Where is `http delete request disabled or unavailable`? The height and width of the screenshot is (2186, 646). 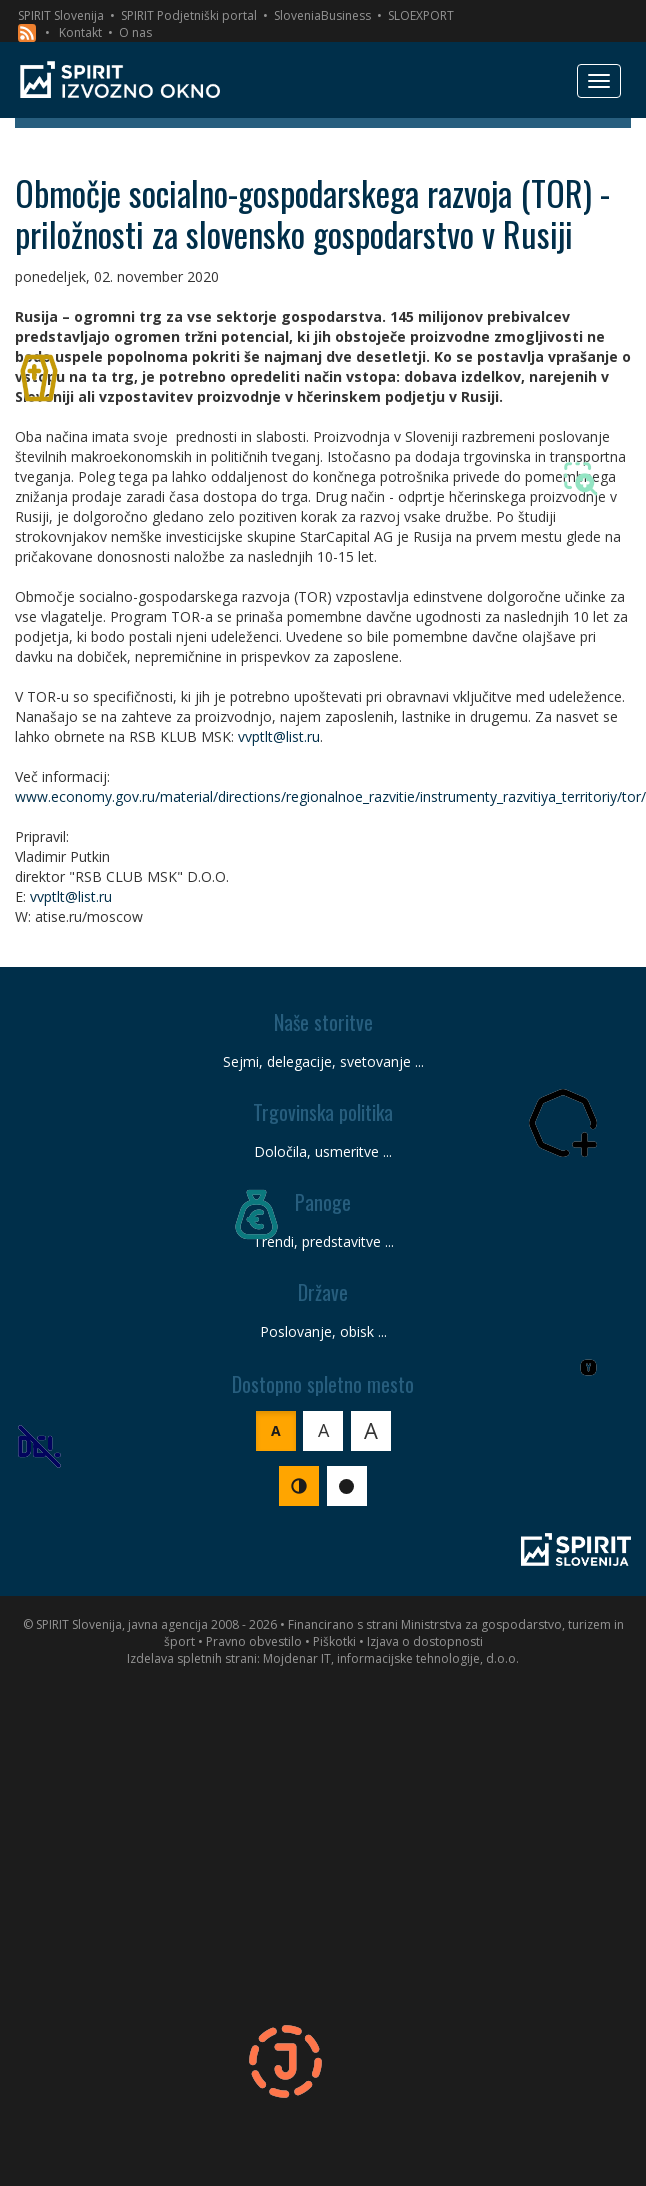 http delete request disabled or unavailable is located at coordinates (39, 1446).